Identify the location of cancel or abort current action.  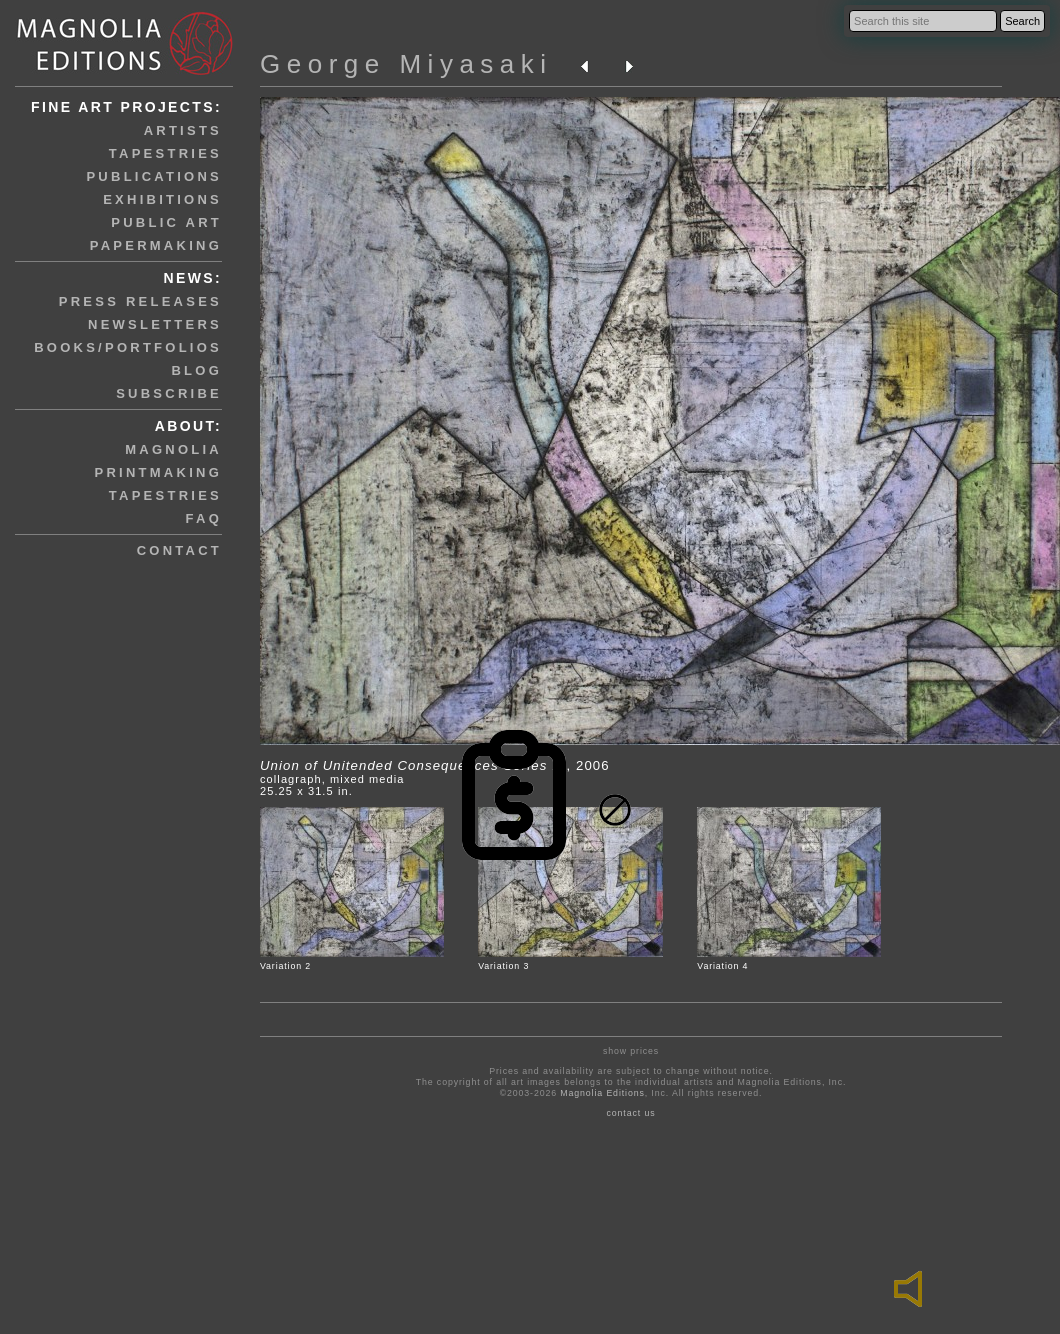
(615, 810).